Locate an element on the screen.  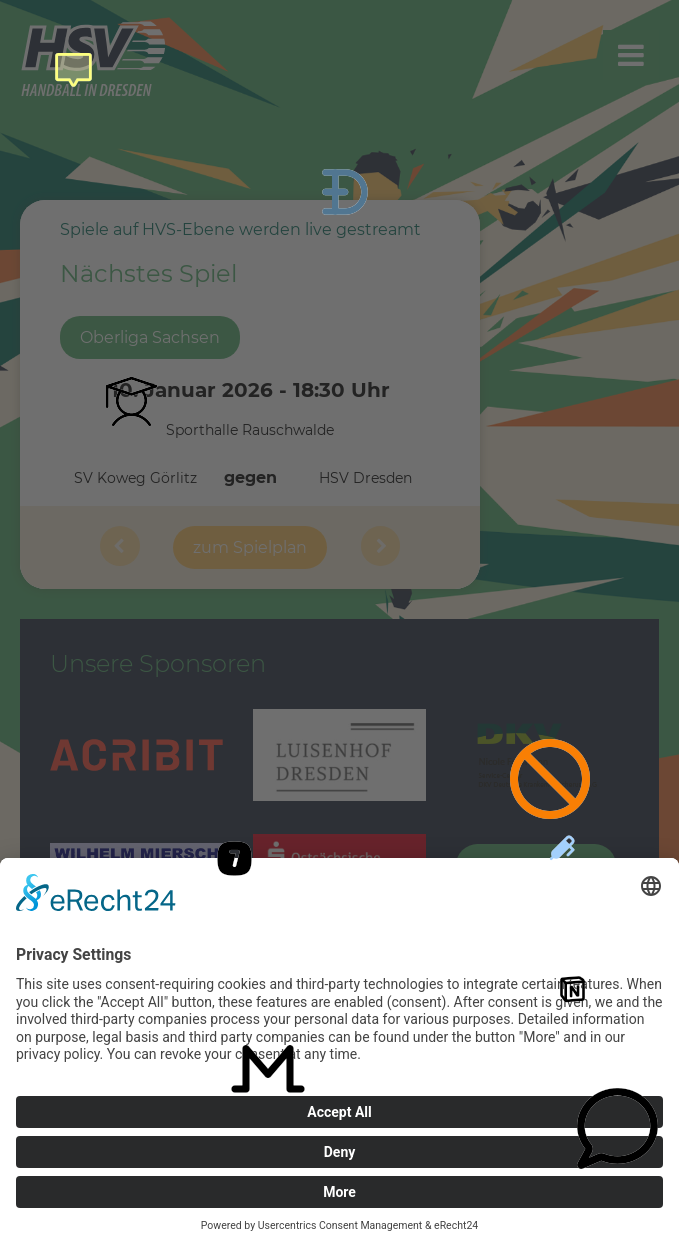
open comments section is located at coordinates (617, 1128).